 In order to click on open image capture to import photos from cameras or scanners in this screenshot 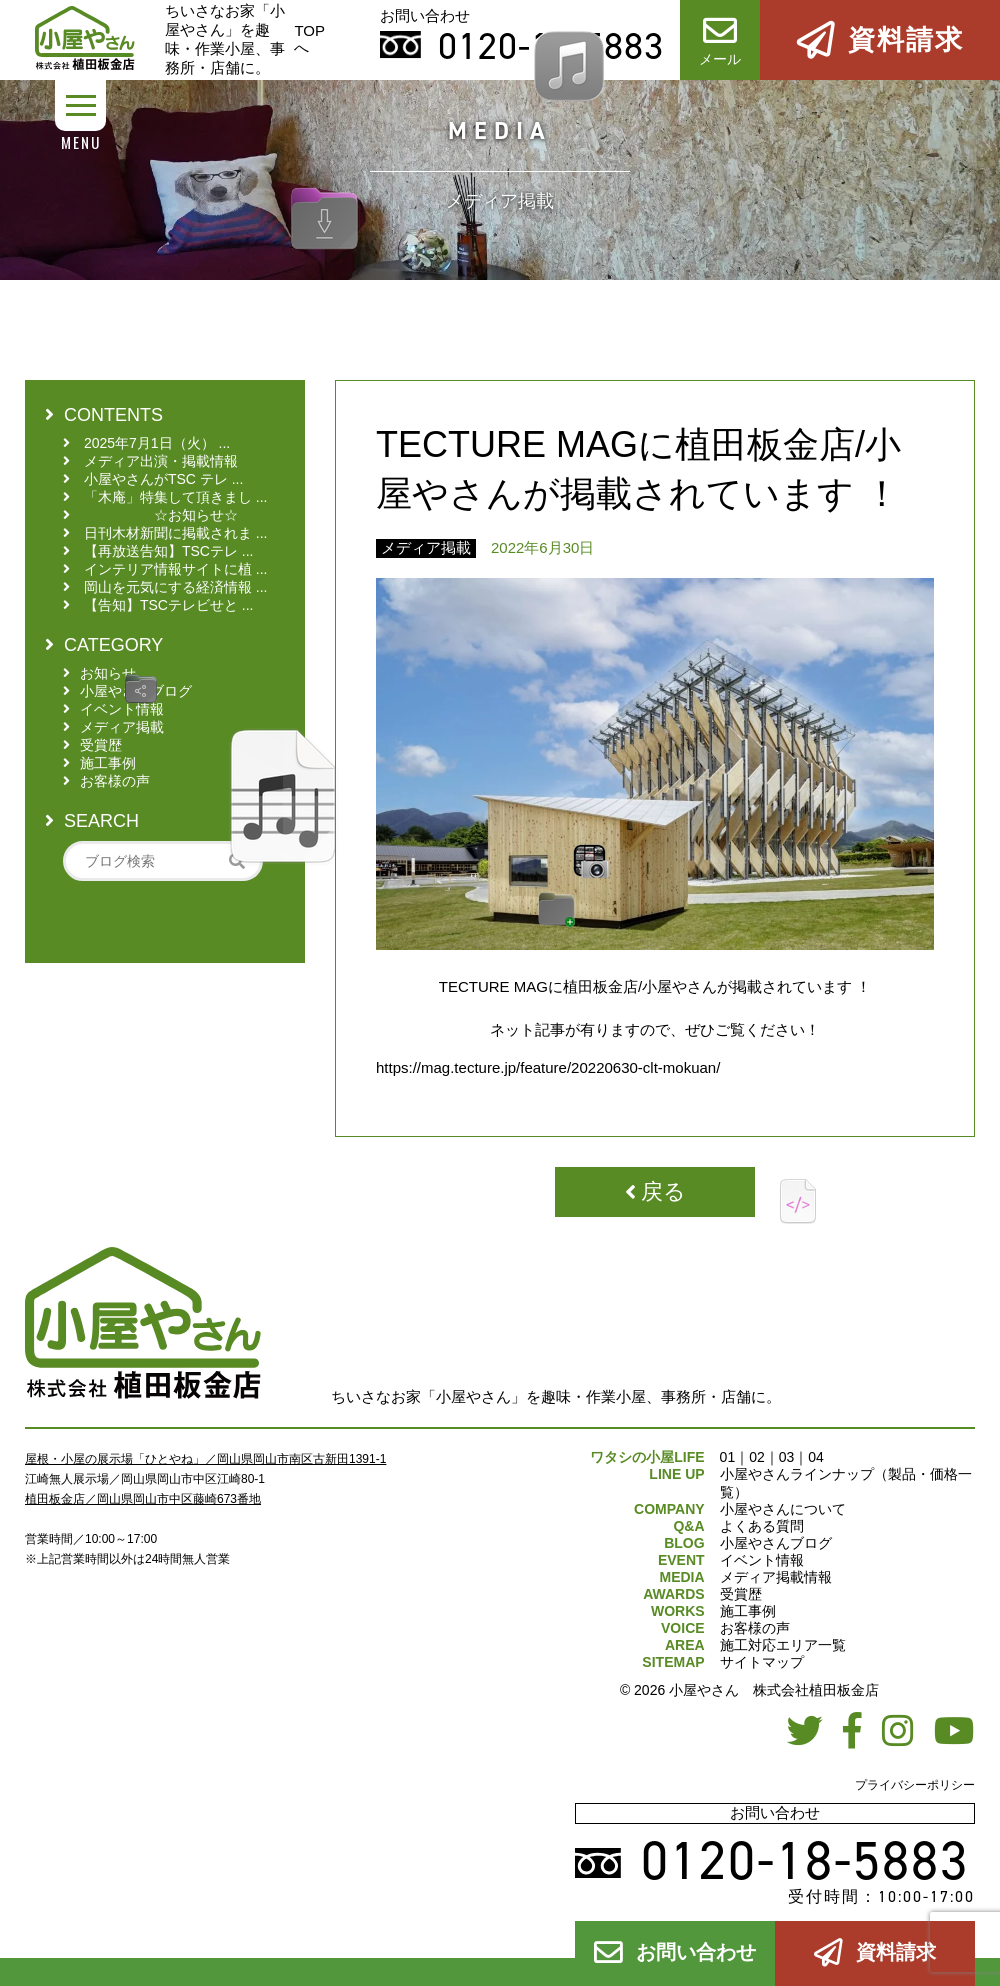, I will do `click(589, 860)`.